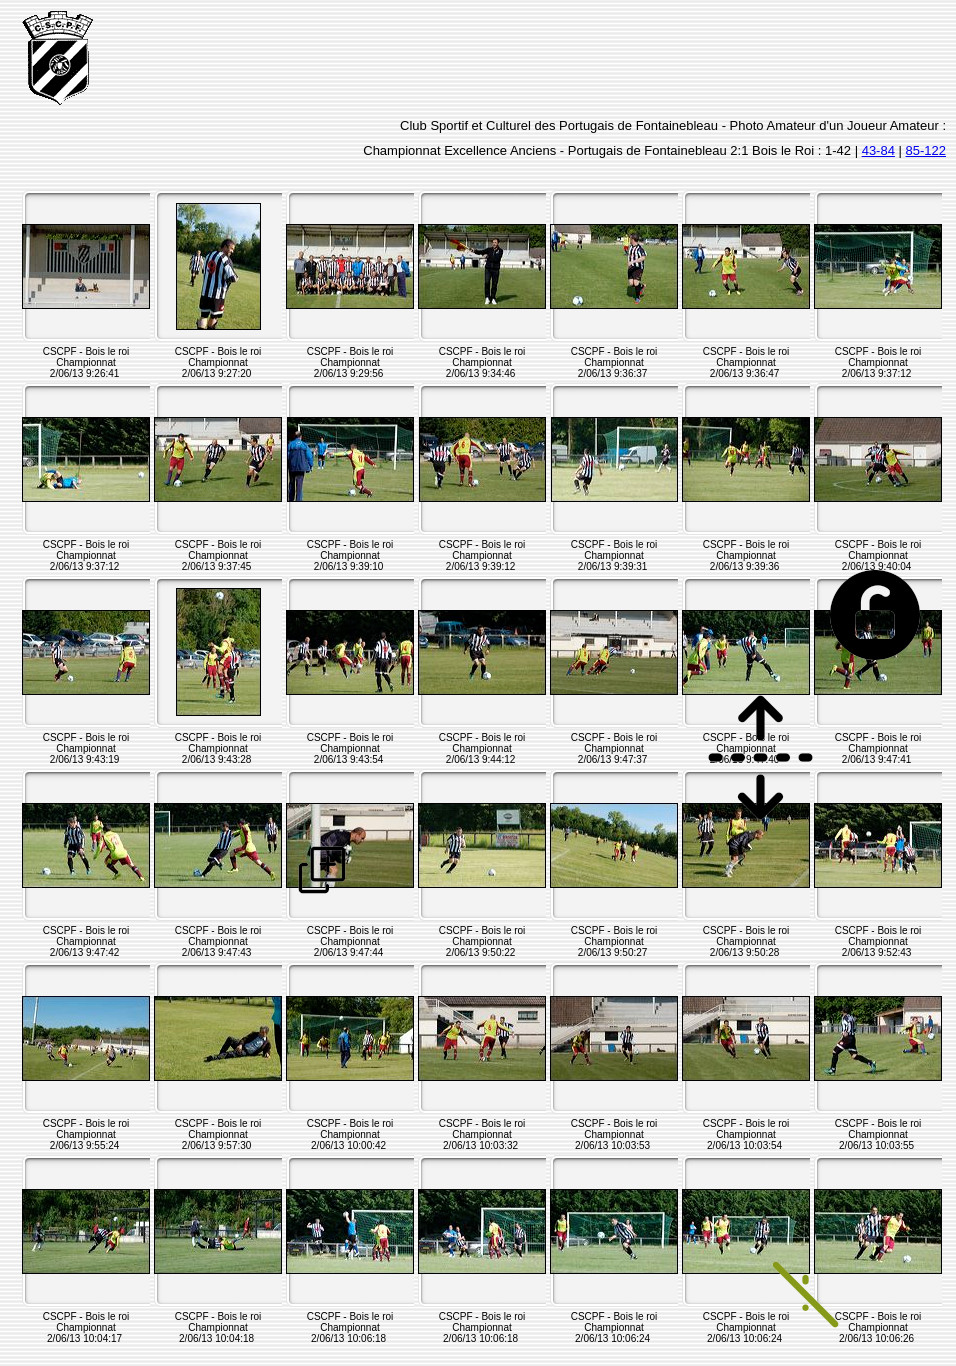 The image size is (956, 1366). What do you see at coordinates (875, 615) in the screenshot?
I see `view public feed content` at bounding box center [875, 615].